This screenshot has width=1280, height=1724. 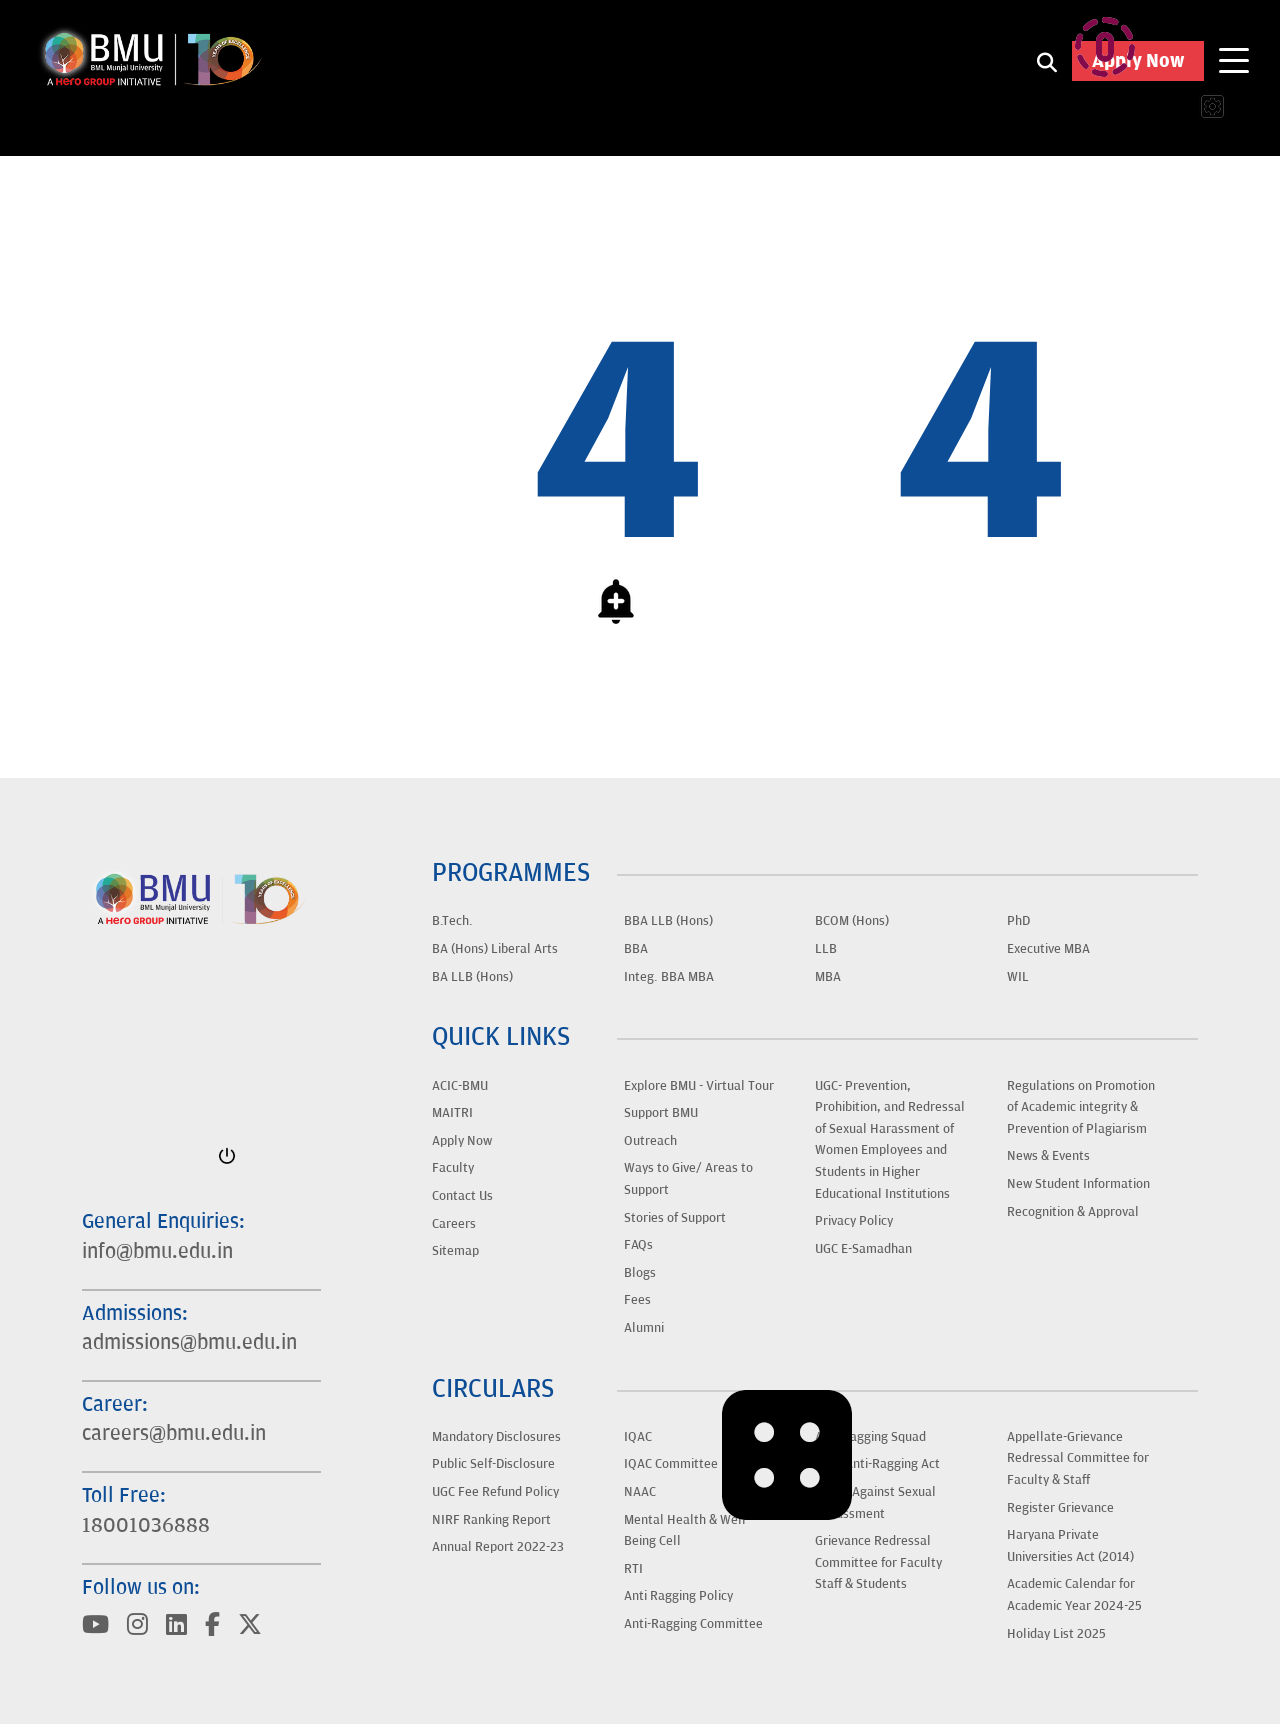 I want to click on turn device on or off, so click(x=227, y=1156).